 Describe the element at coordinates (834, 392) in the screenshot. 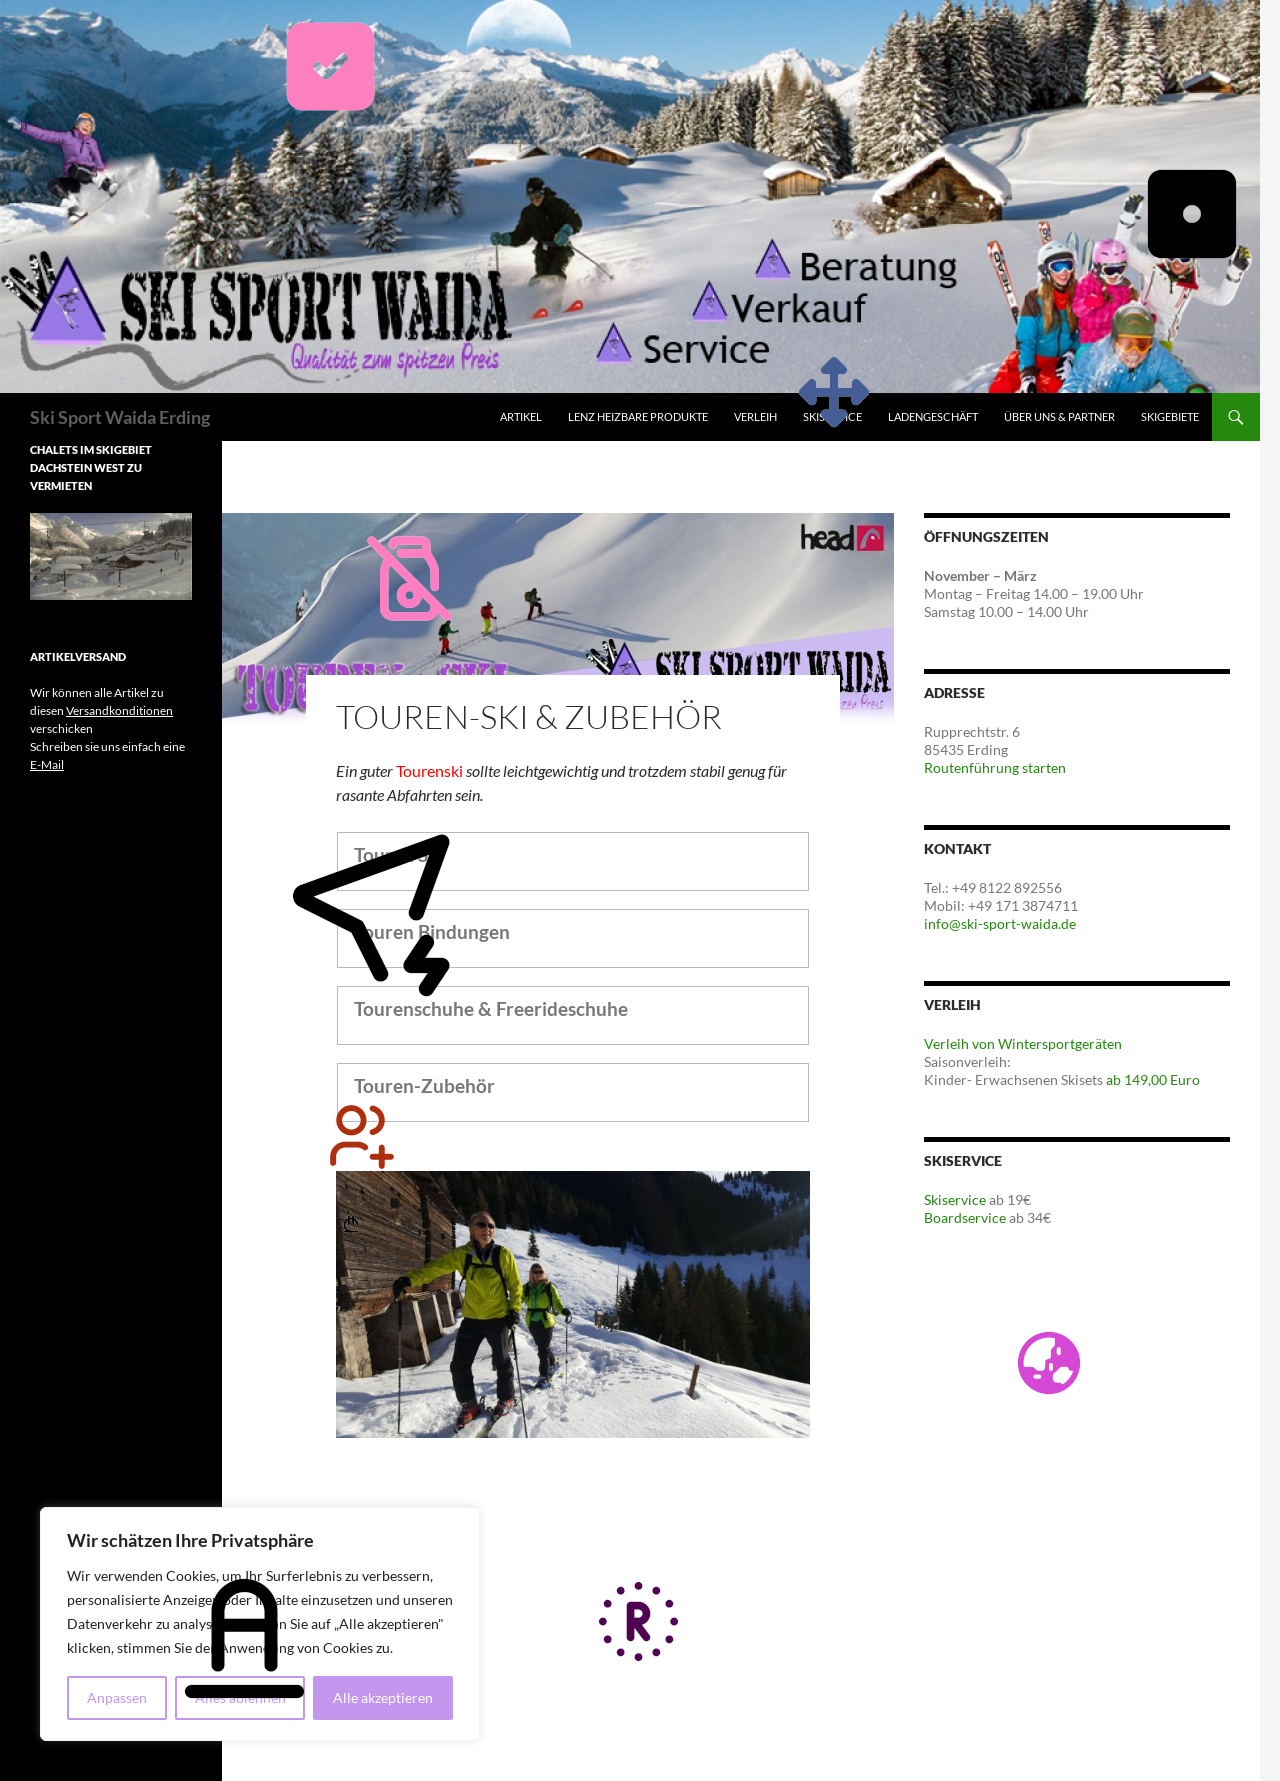

I see `move or reposition an element` at that location.